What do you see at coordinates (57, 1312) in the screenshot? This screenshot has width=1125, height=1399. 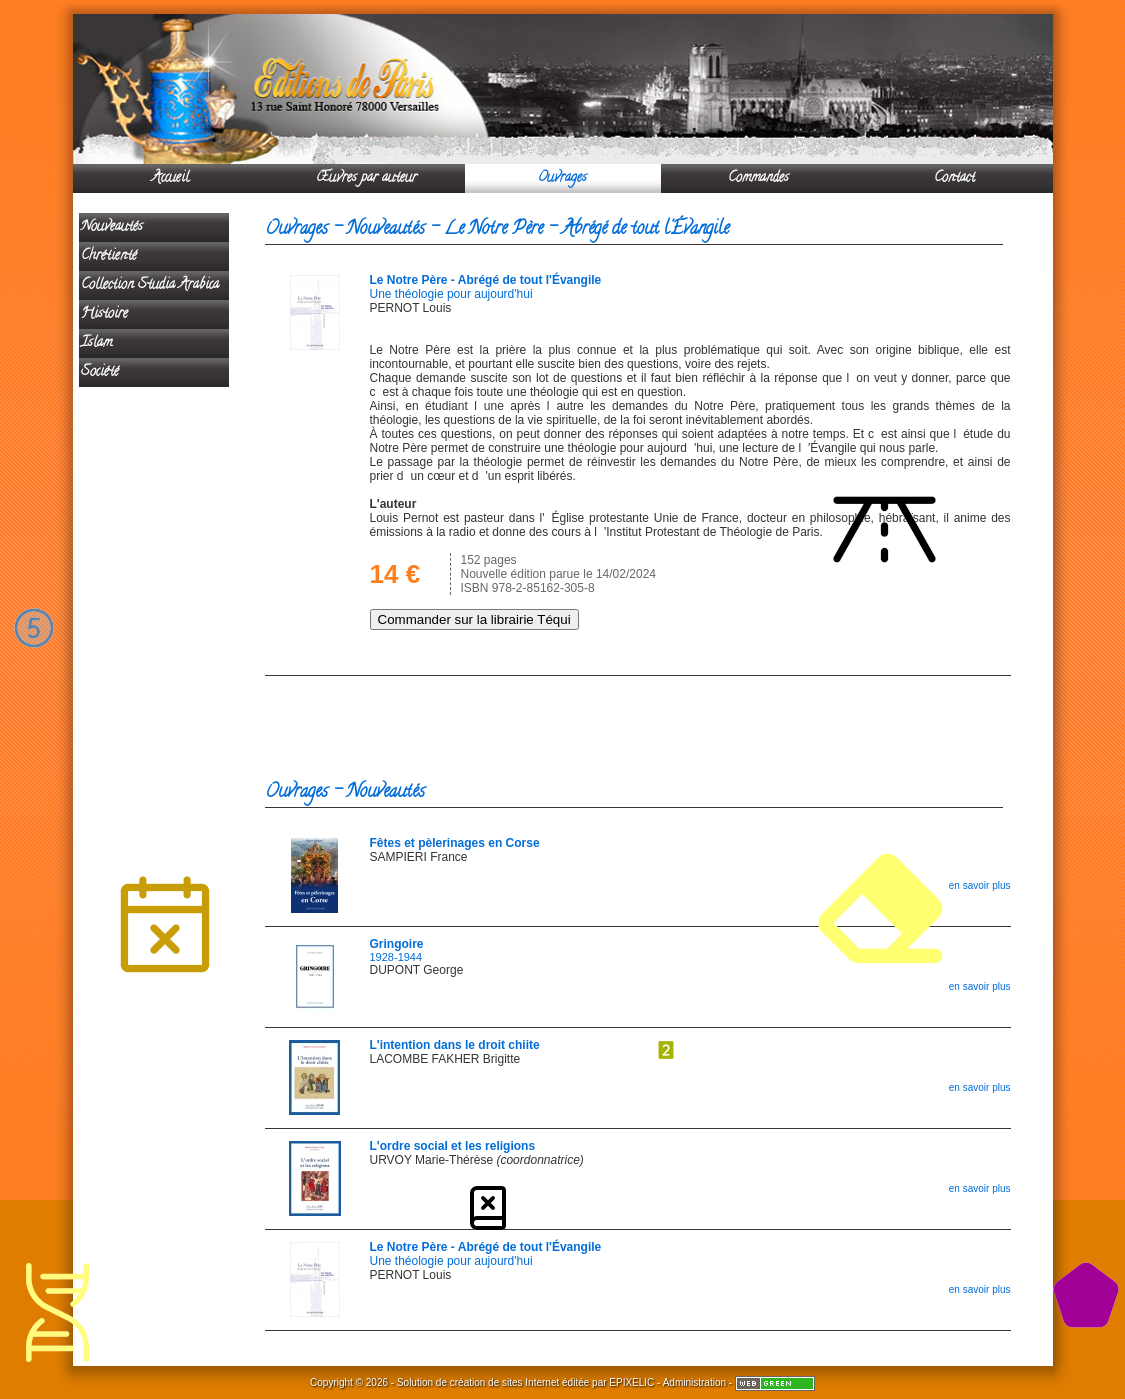 I see `access genetics or DNA-related features` at bounding box center [57, 1312].